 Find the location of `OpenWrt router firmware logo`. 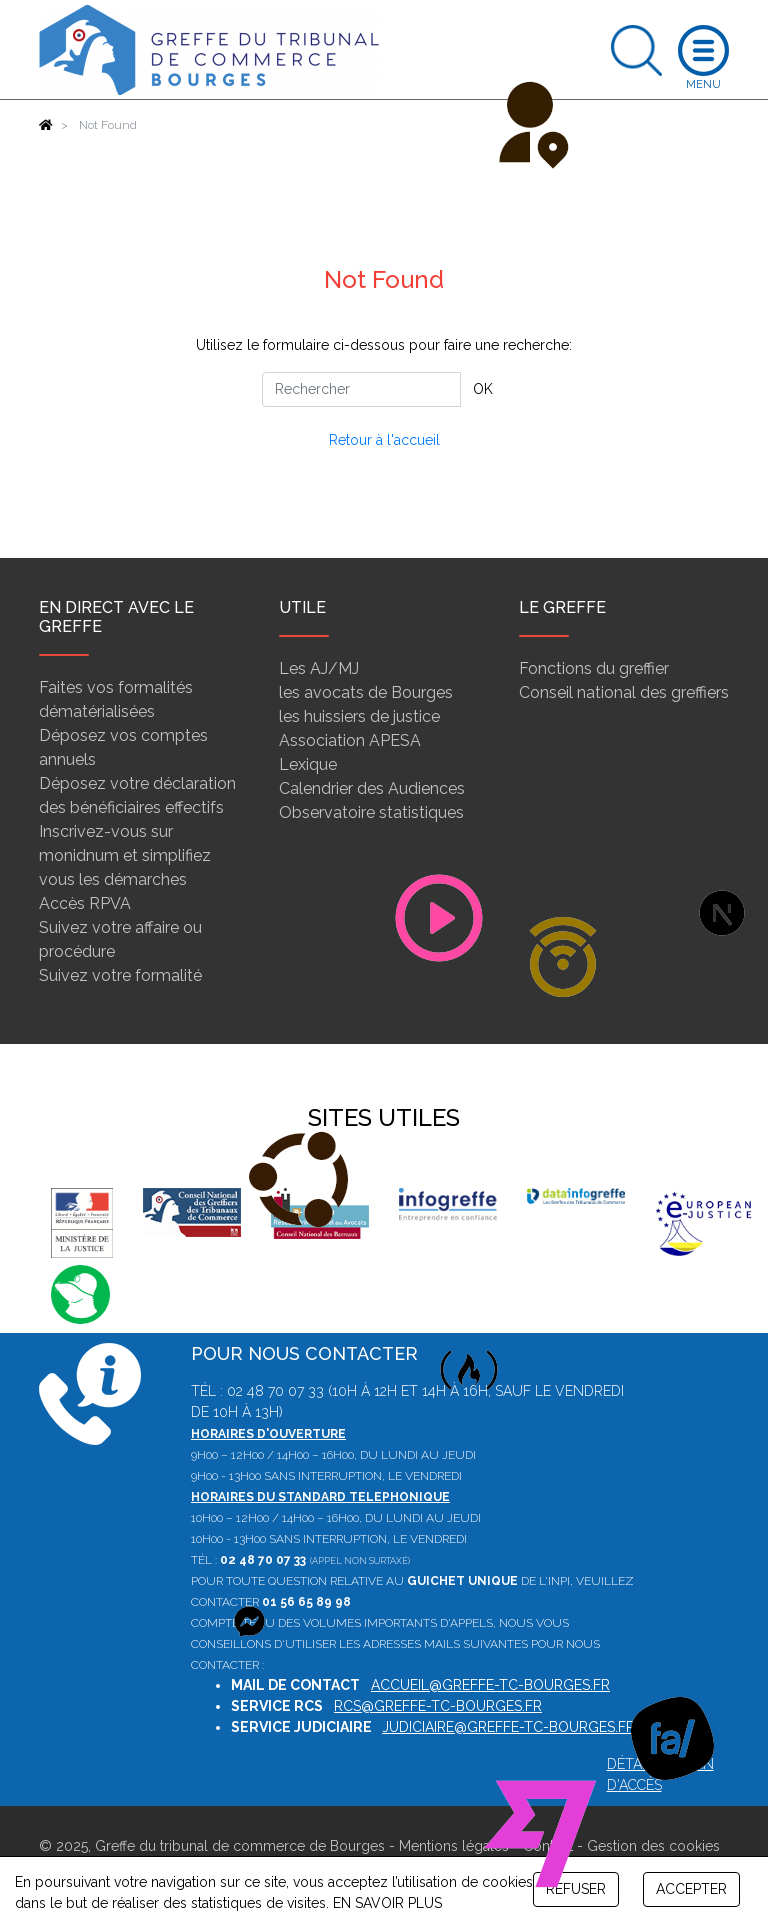

OpenWrt router firmware logo is located at coordinates (563, 957).